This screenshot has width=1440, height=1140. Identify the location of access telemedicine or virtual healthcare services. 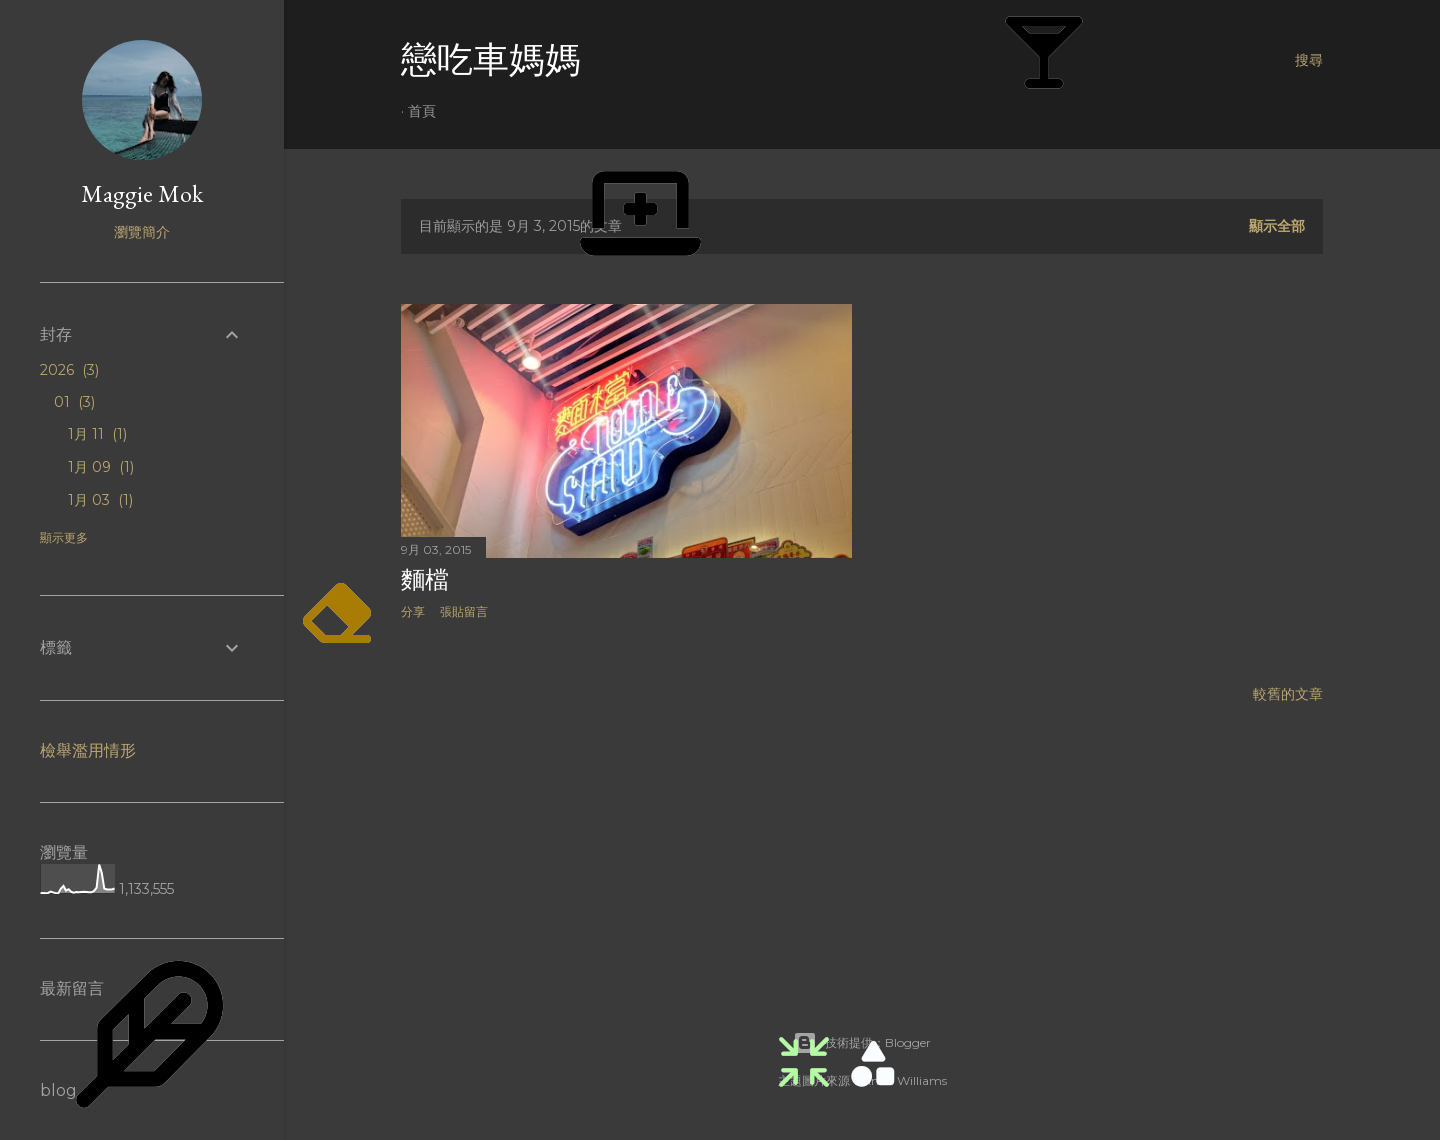
(640, 213).